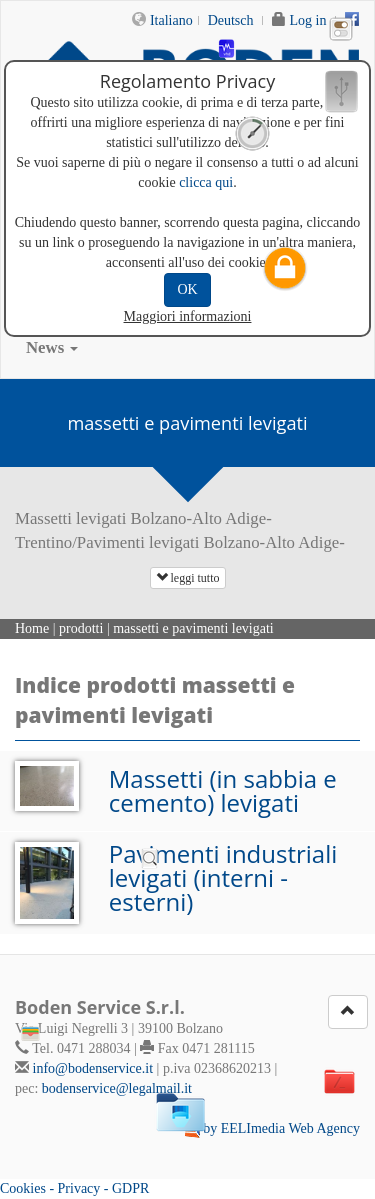  I want to click on open sysprof system profiler, so click(252, 133).